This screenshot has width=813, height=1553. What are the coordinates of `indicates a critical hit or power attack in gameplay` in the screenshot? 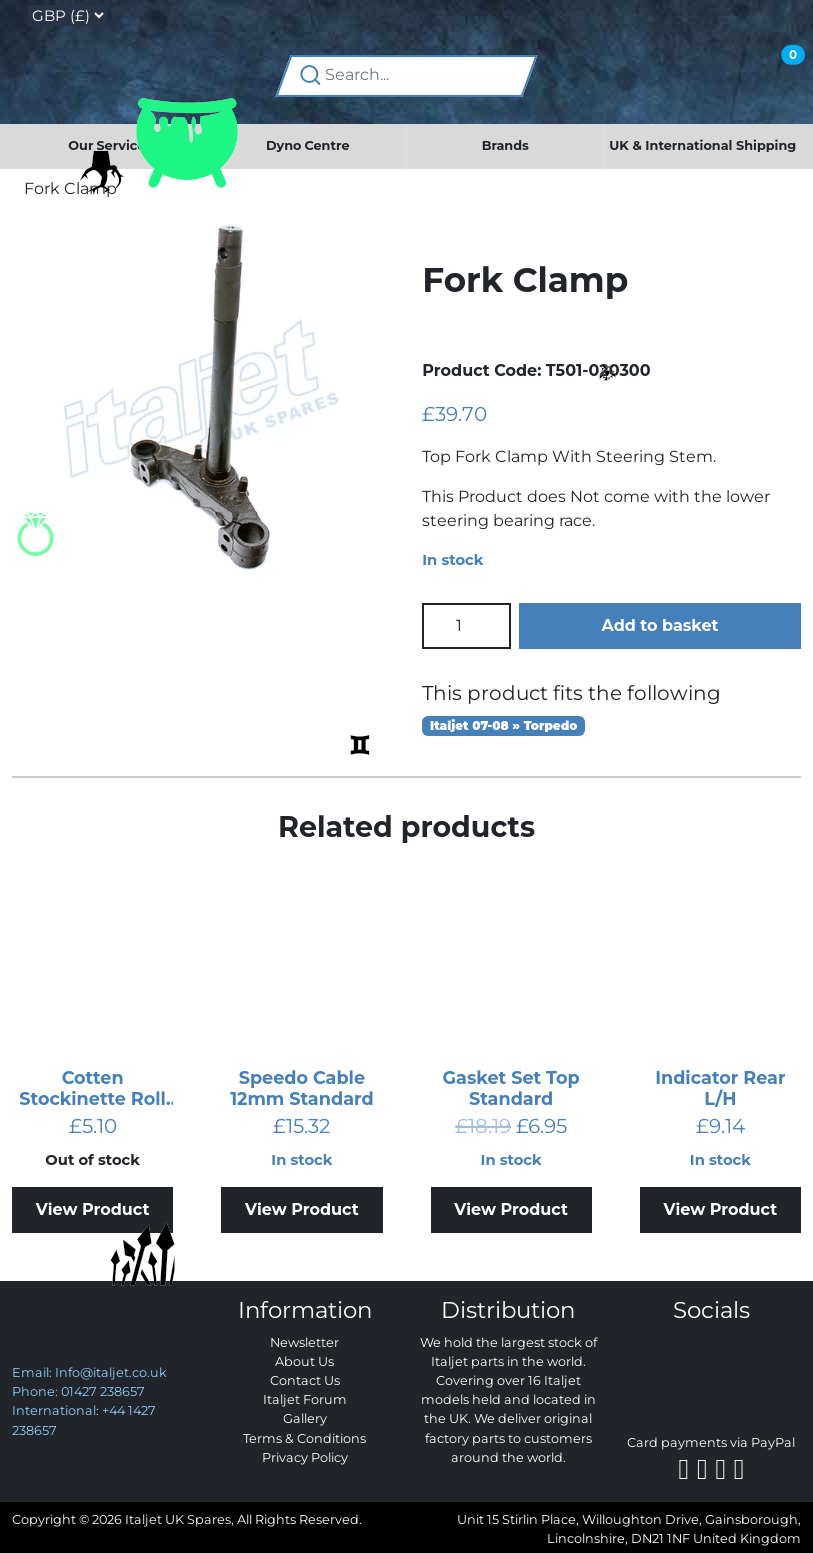 It's located at (607, 372).